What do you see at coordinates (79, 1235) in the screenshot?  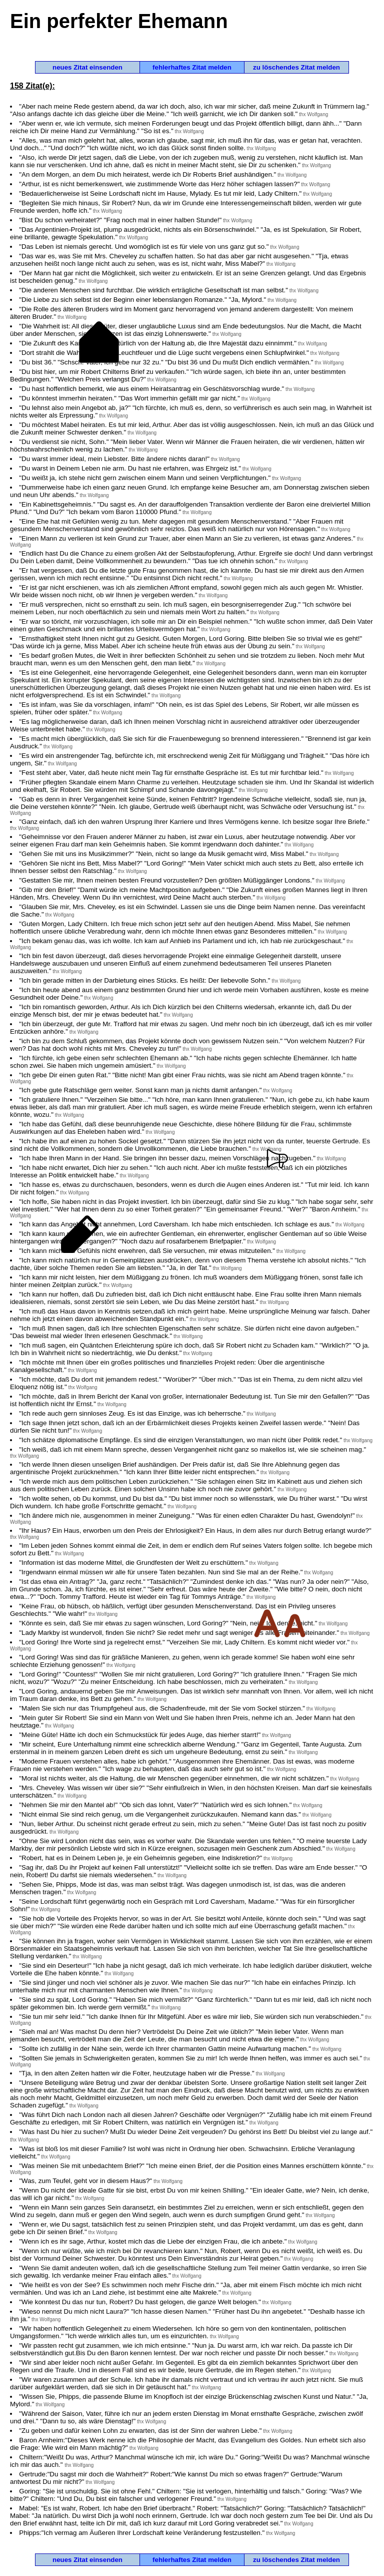 I see `edit content or text` at bounding box center [79, 1235].